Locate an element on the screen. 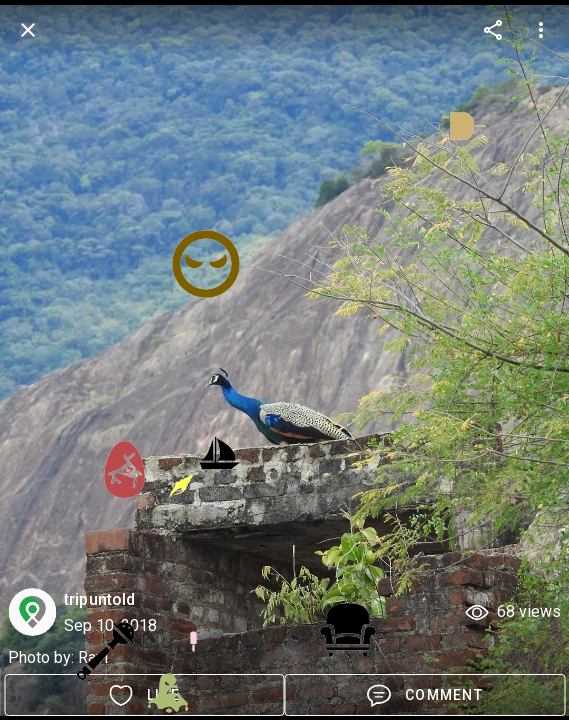 The image size is (569, 720). indicates overkill or excessive damage in gameplay is located at coordinates (206, 264).